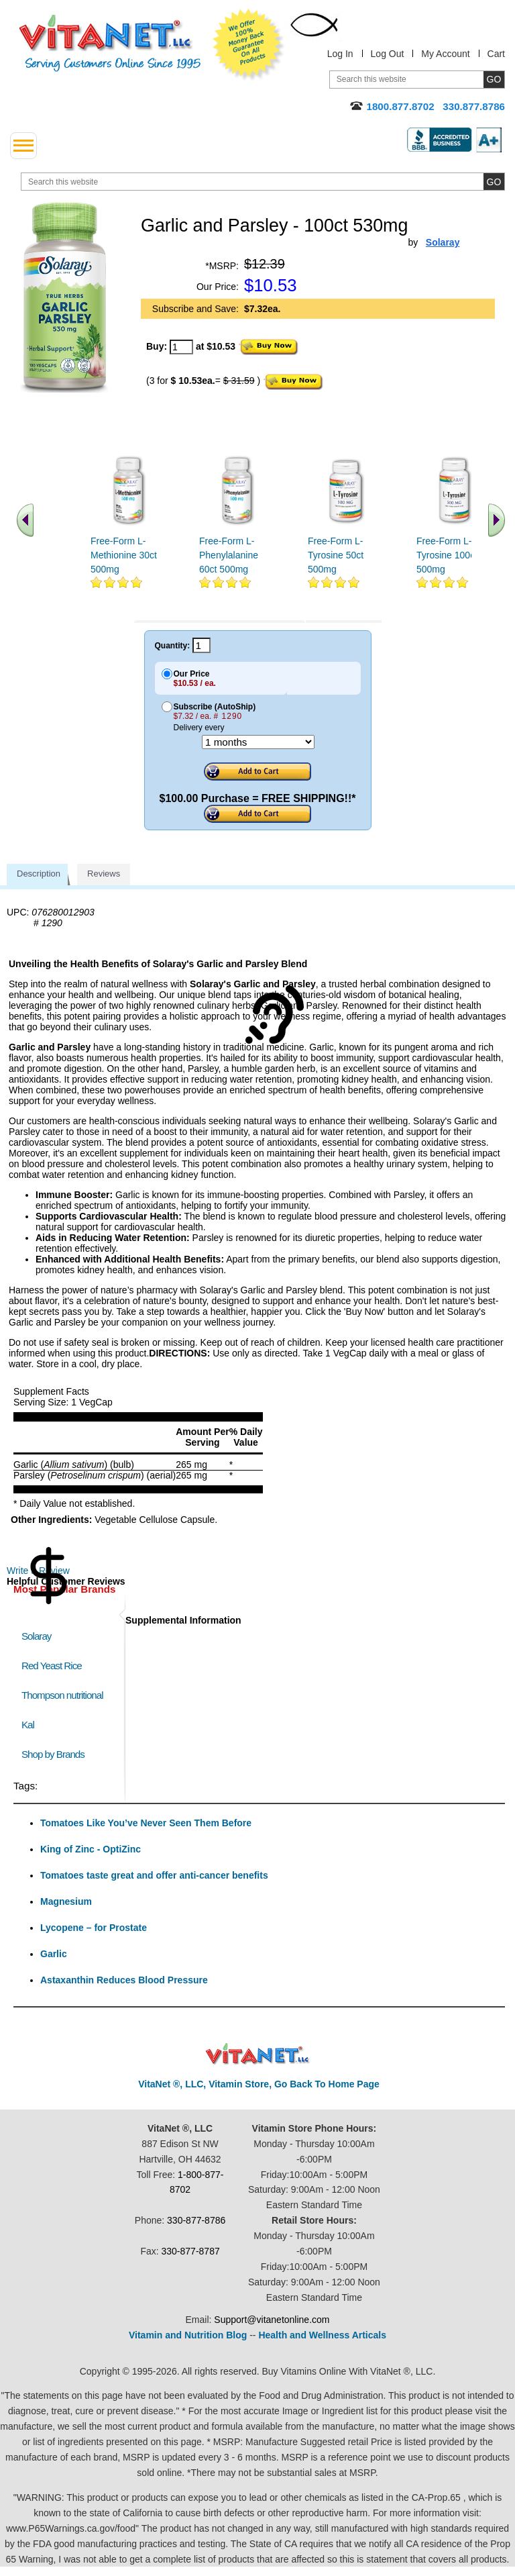 This screenshot has height=2576, width=515. I want to click on enable accessibility audio features, so click(274, 1014).